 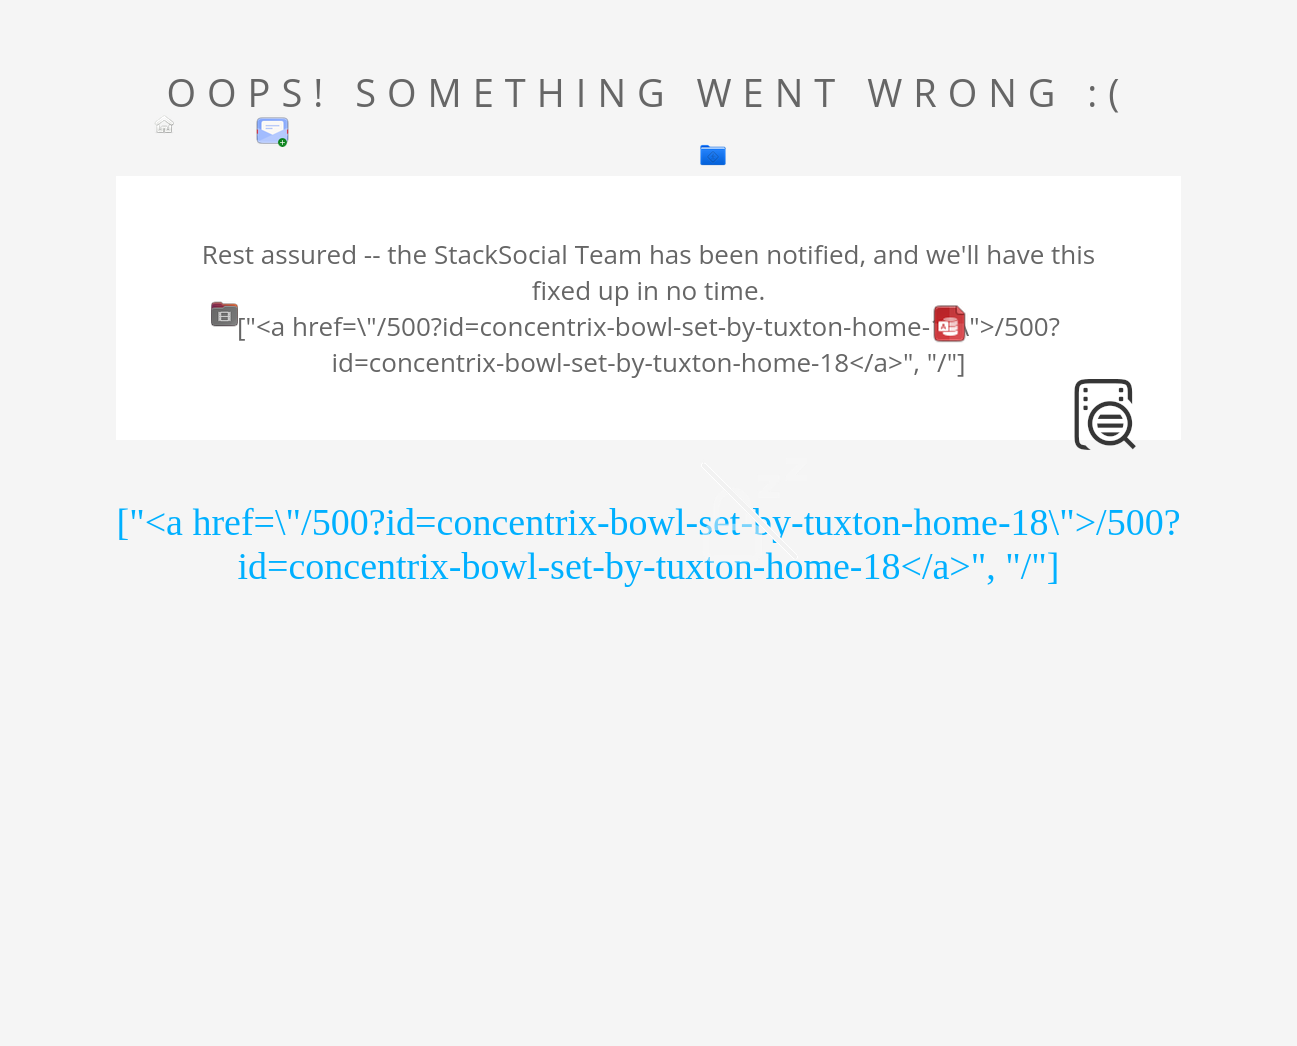 I want to click on access your public folder, so click(x=713, y=155).